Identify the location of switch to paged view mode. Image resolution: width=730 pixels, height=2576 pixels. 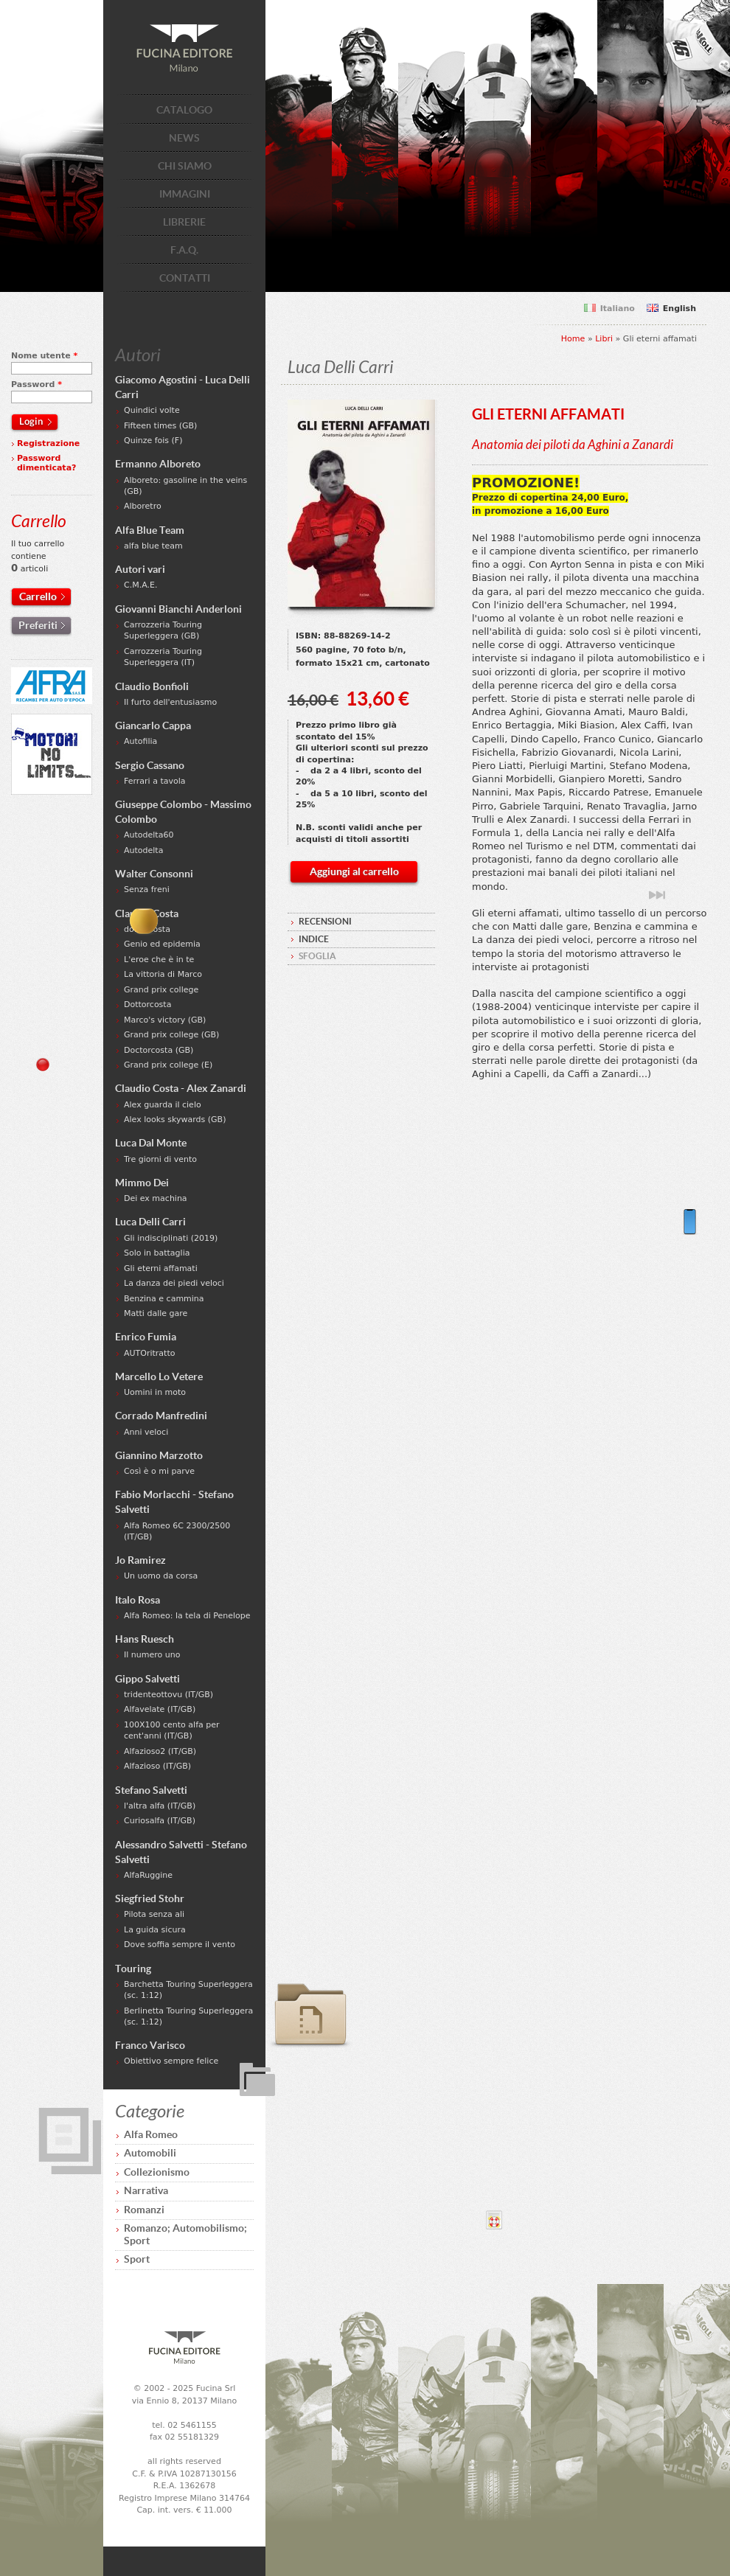
(68, 2141).